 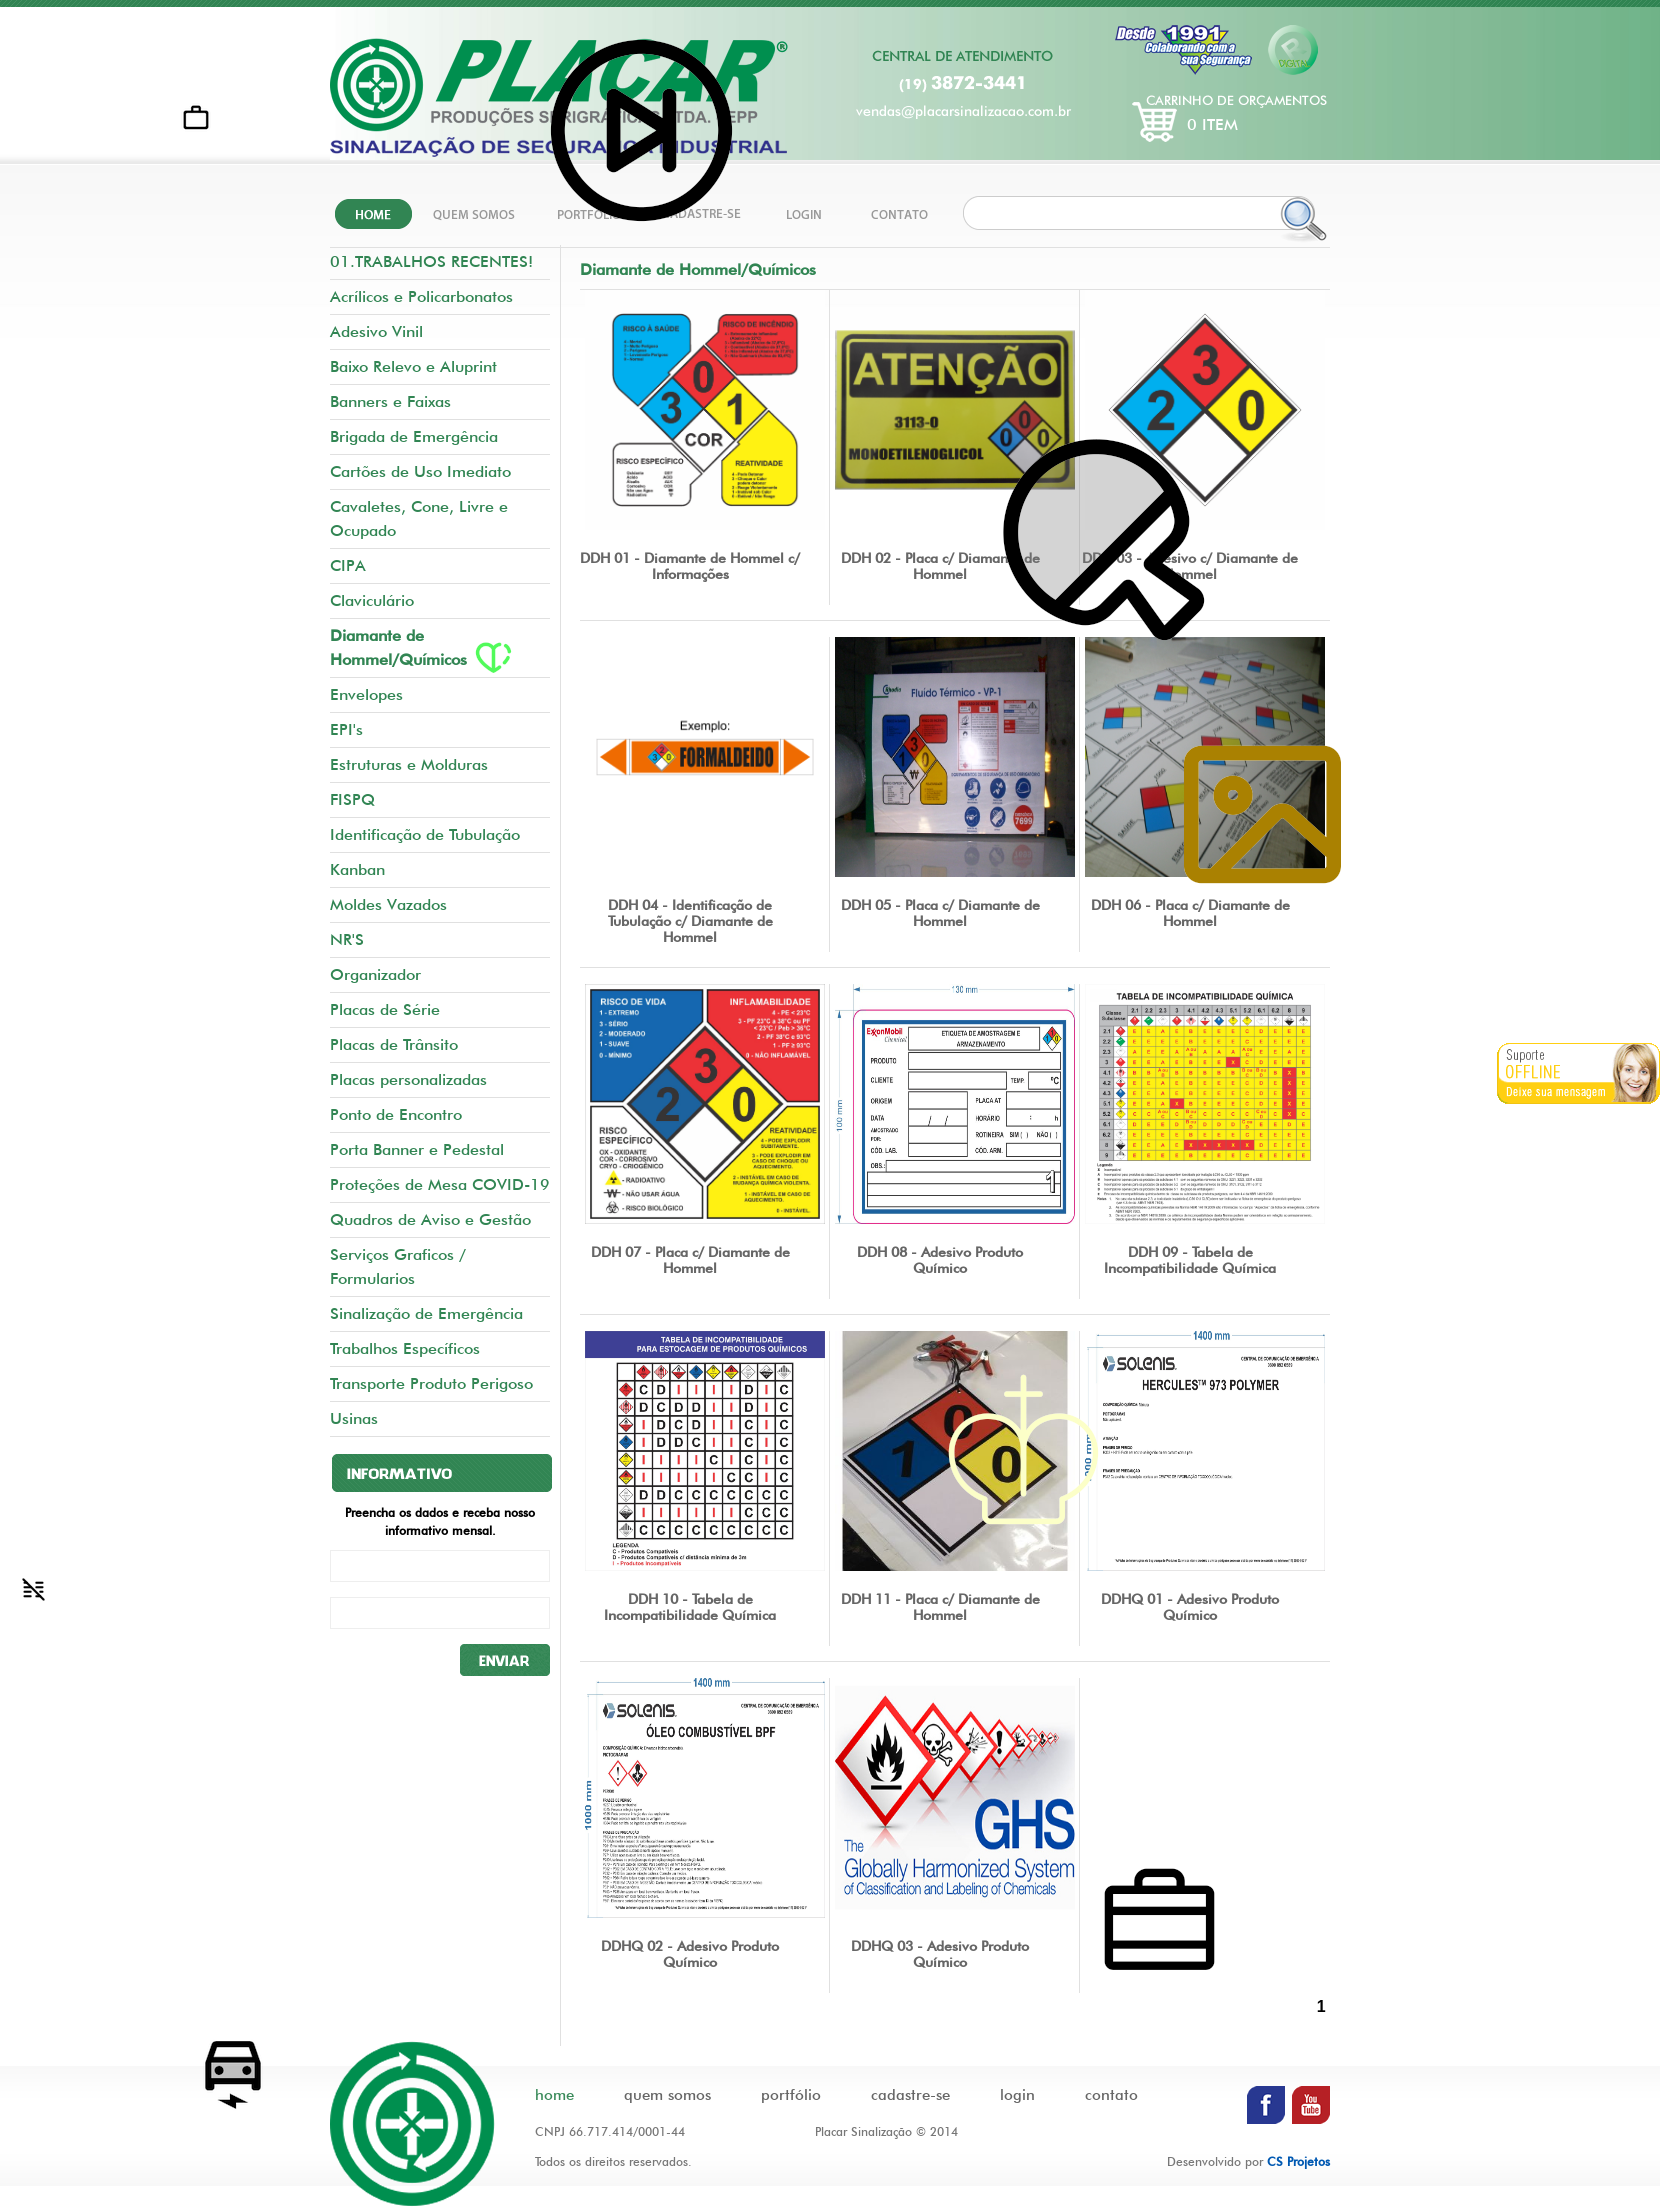 What do you see at coordinates (233, 2075) in the screenshot?
I see `find nearby electric vehicle charging stations` at bounding box center [233, 2075].